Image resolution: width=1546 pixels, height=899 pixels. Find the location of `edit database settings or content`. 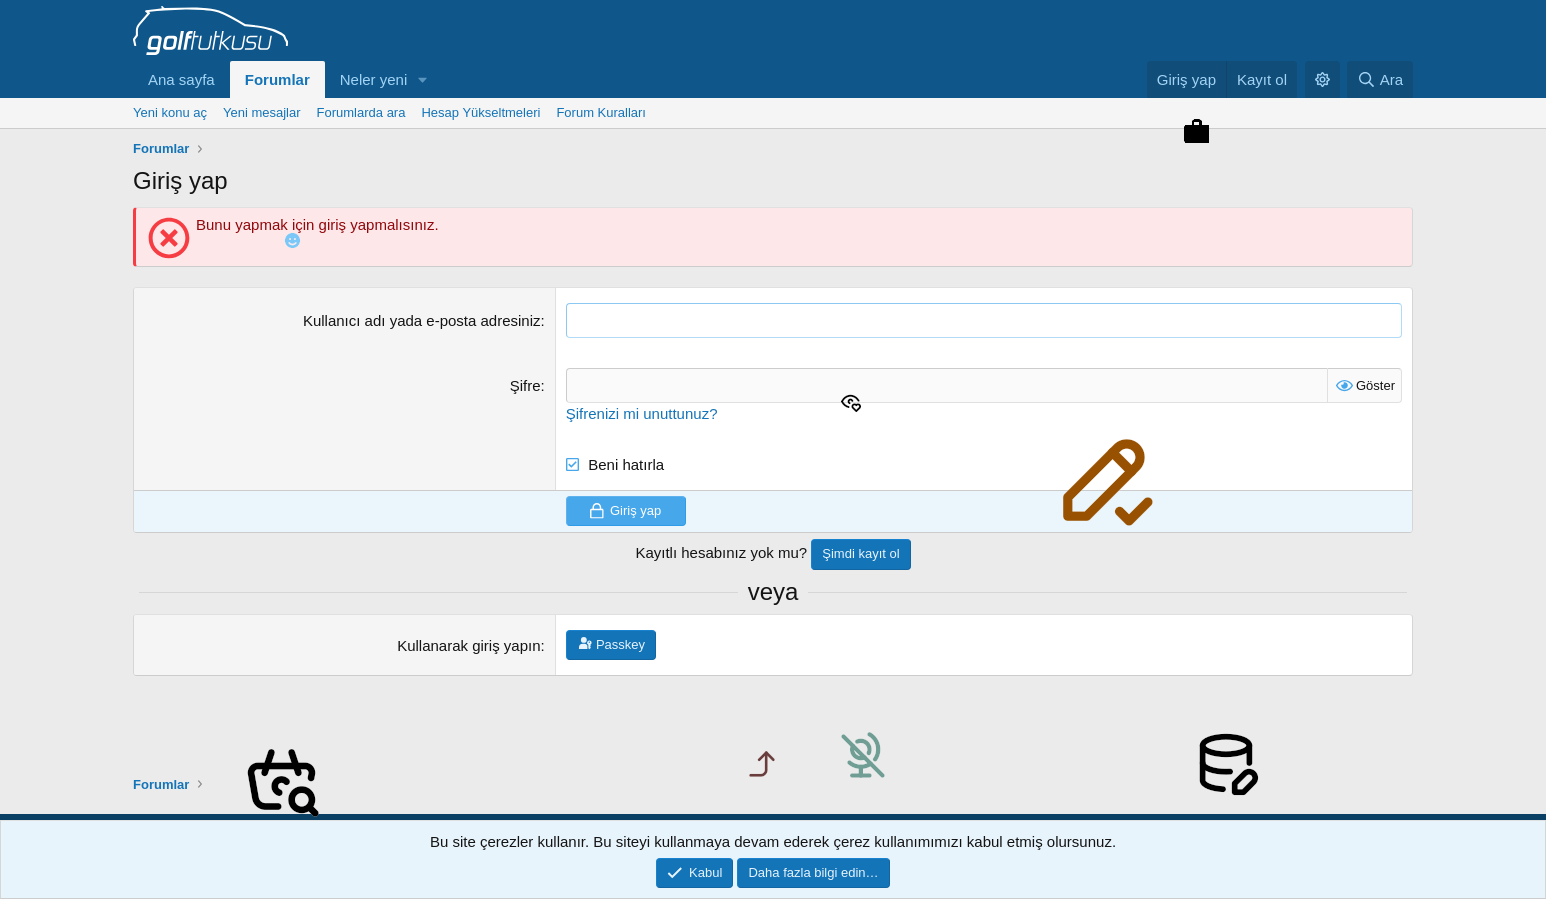

edit database settings or content is located at coordinates (1226, 763).